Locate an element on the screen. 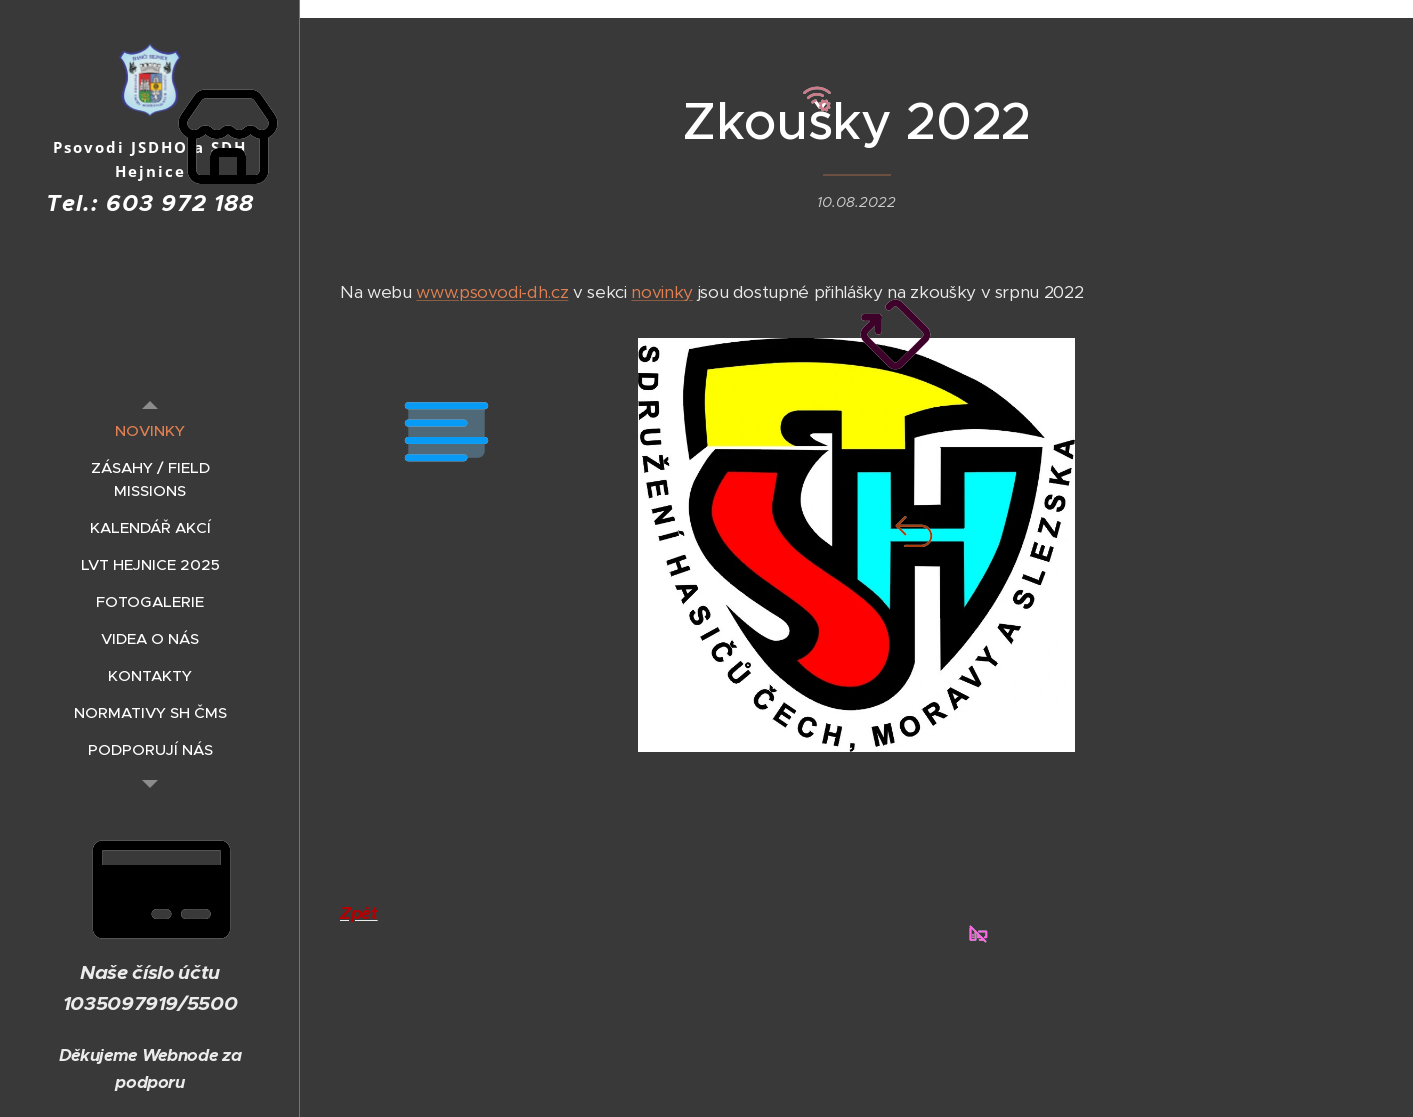 The image size is (1413, 1117). indicates desktop computer is offline or disconnected is located at coordinates (978, 934).